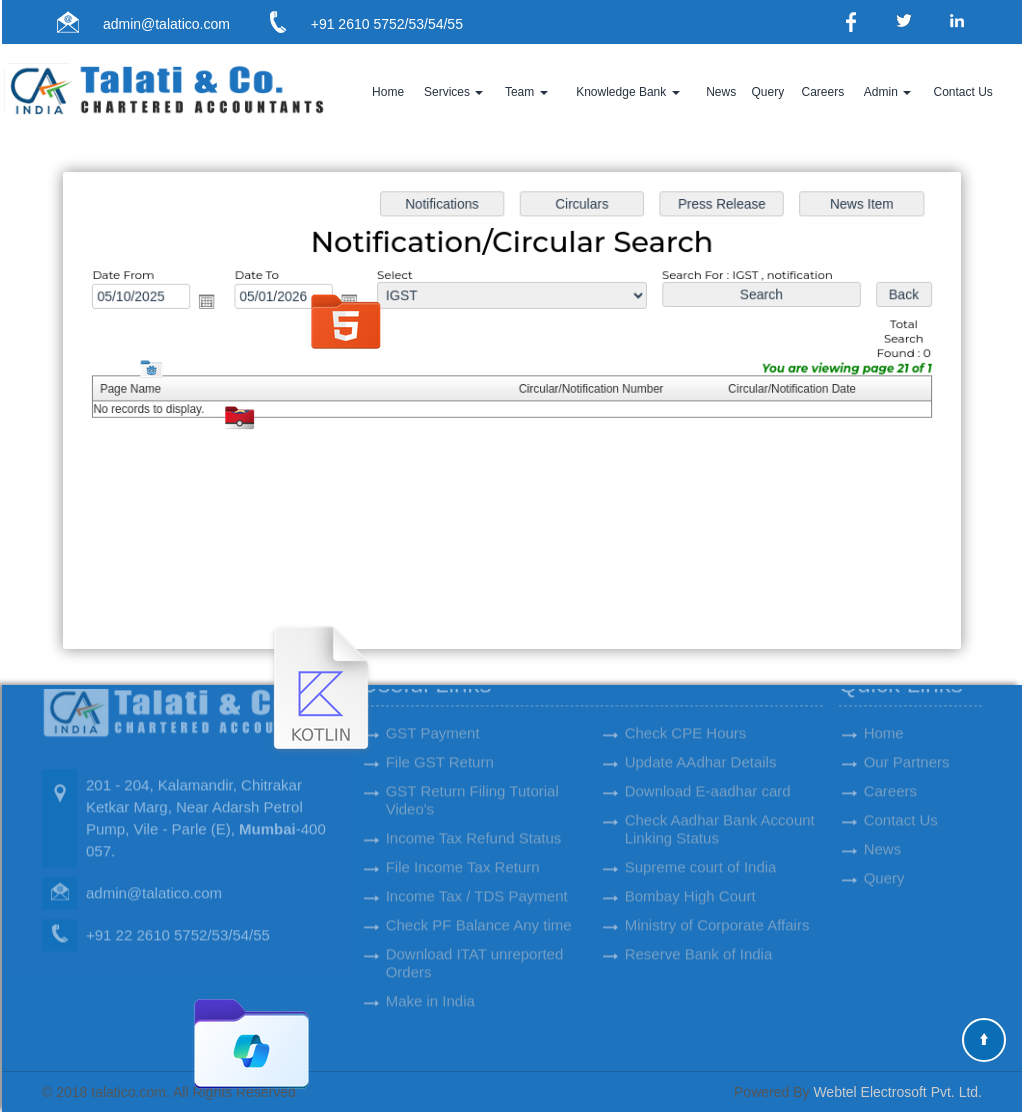 This screenshot has height=1112, width=1024. I want to click on open folder containing HTML files, so click(345, 323).